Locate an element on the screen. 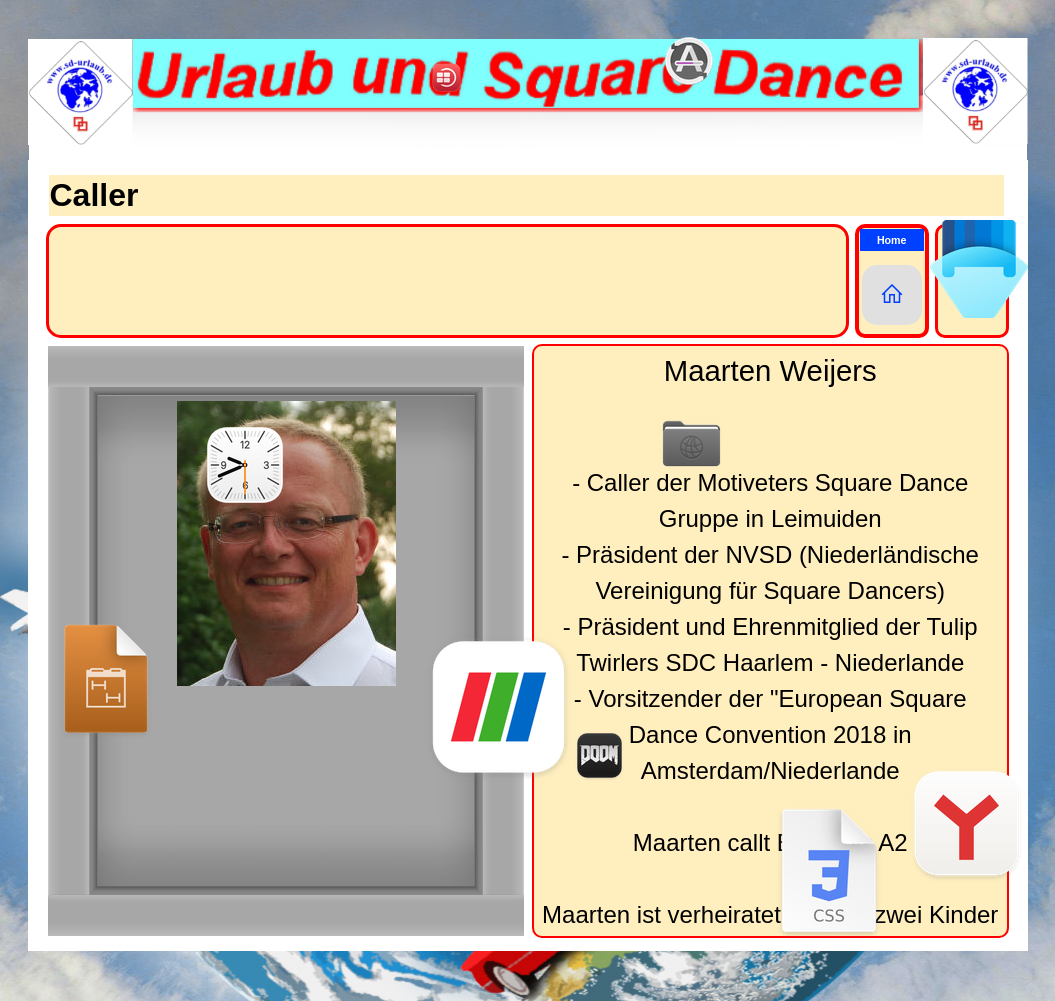 The image size is (1055, 1001). open date and time settings is located at coordinates (245, 465).